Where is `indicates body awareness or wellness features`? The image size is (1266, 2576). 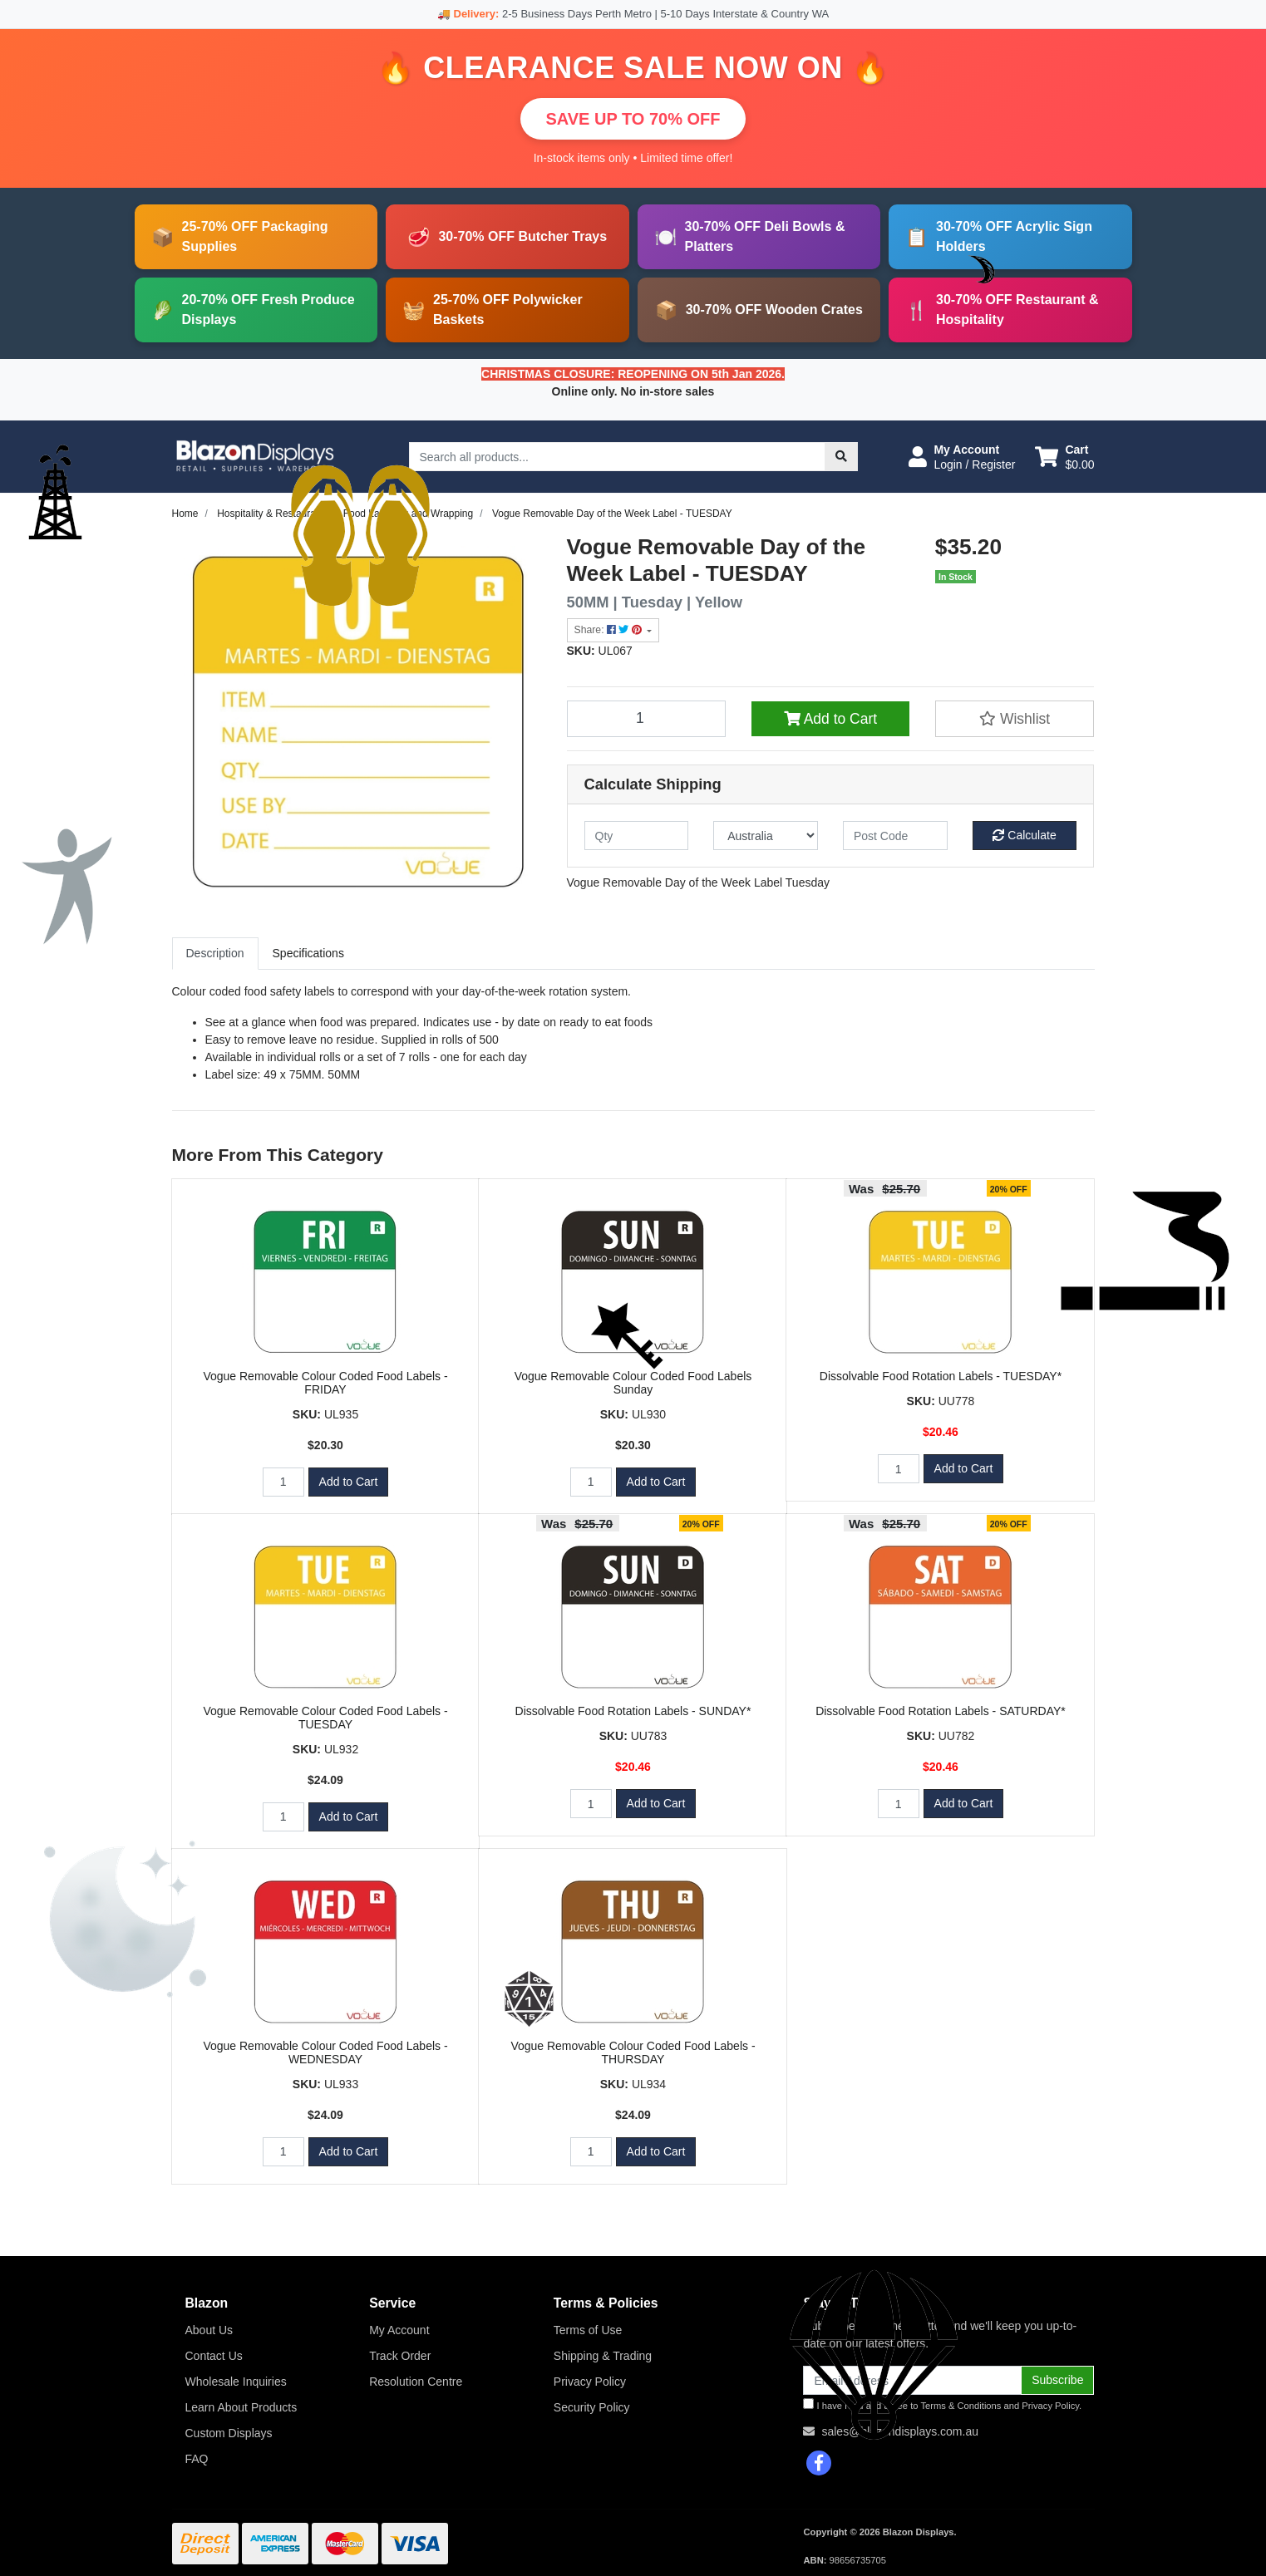 indicates body awareness or wellness features is located at coordinates (67, 887).